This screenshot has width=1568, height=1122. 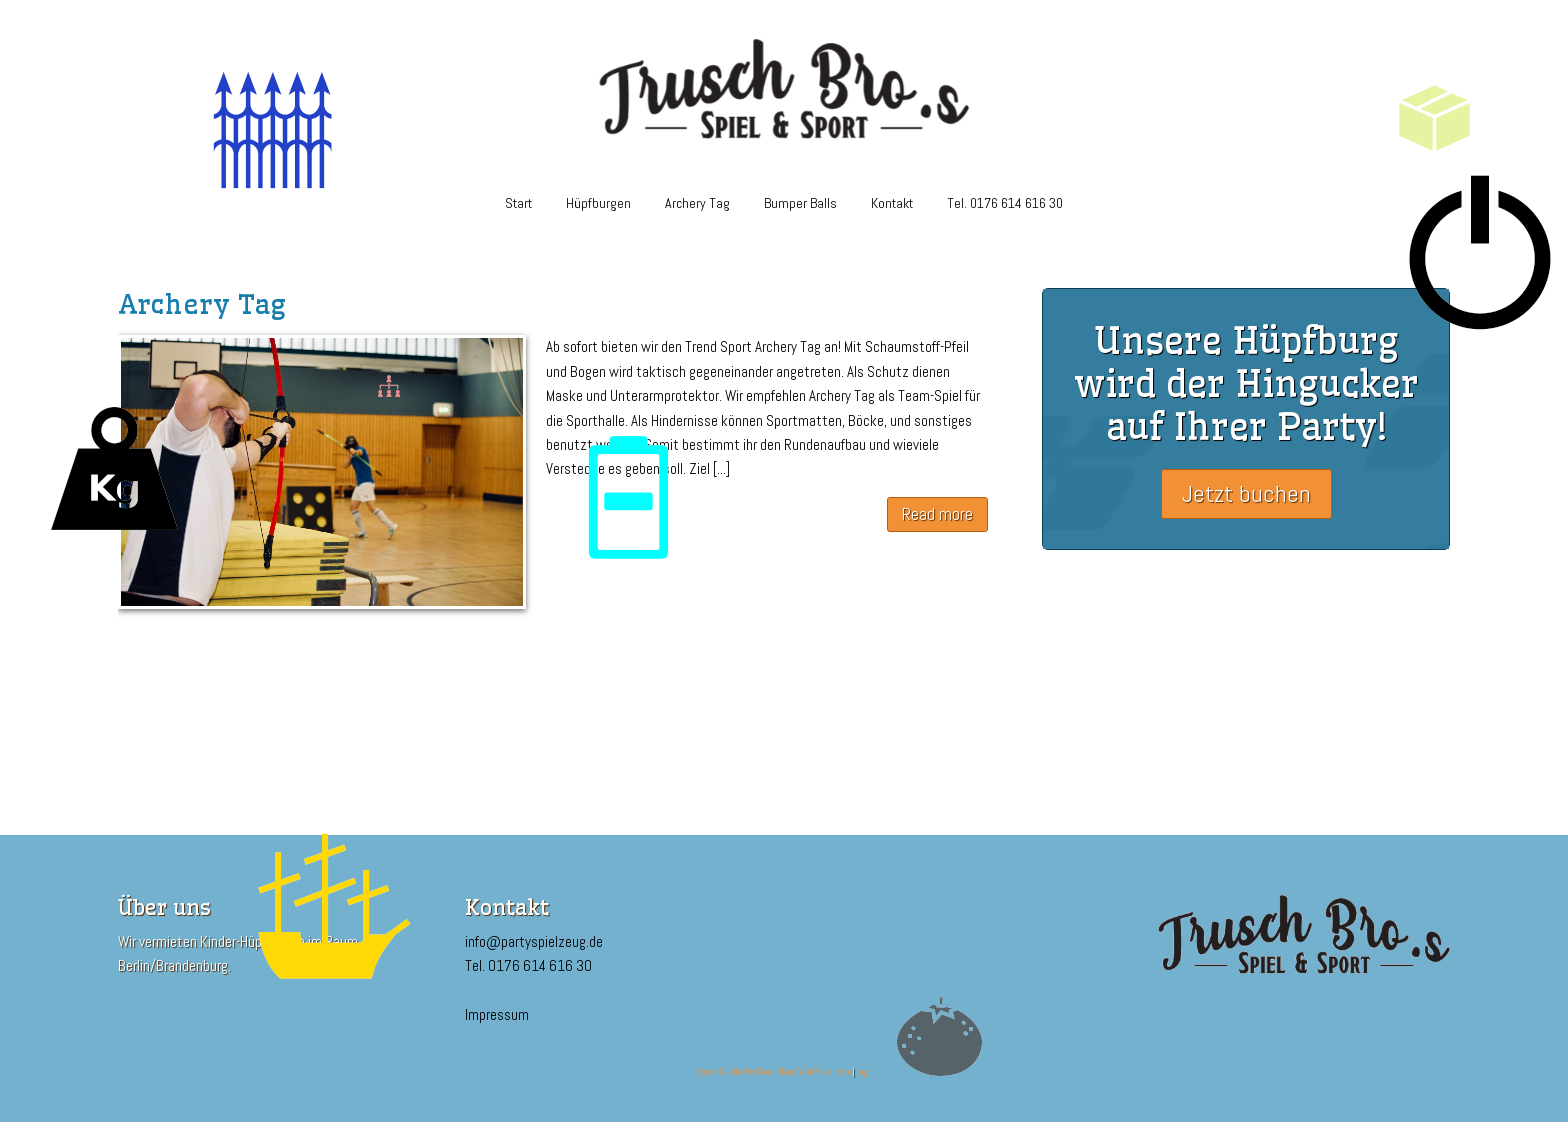 What do you see at coordinates (628, 497) in the screenshot?
I see `reduce battery usage or power consumption` at bounding box center [628, 497].